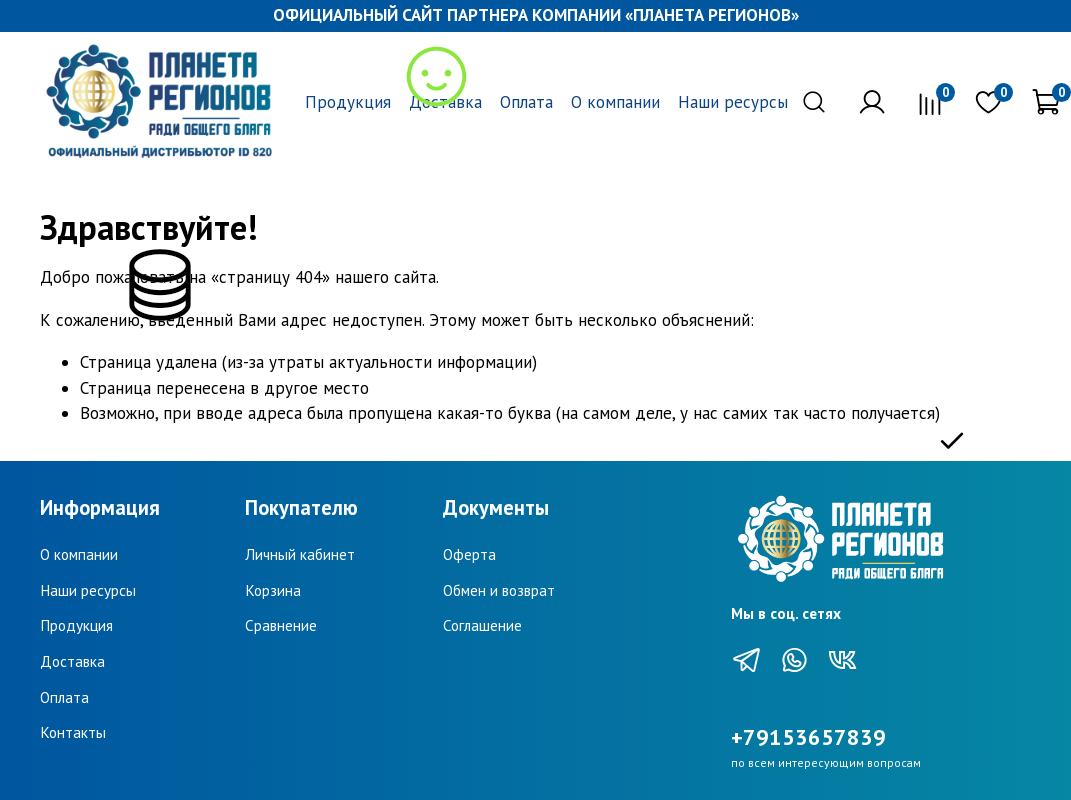 This screenshot has height=800, width=1071. Describe the element at coordinates (436, 76) in the screenshot. I see `add an emoji or reaction` at that location.